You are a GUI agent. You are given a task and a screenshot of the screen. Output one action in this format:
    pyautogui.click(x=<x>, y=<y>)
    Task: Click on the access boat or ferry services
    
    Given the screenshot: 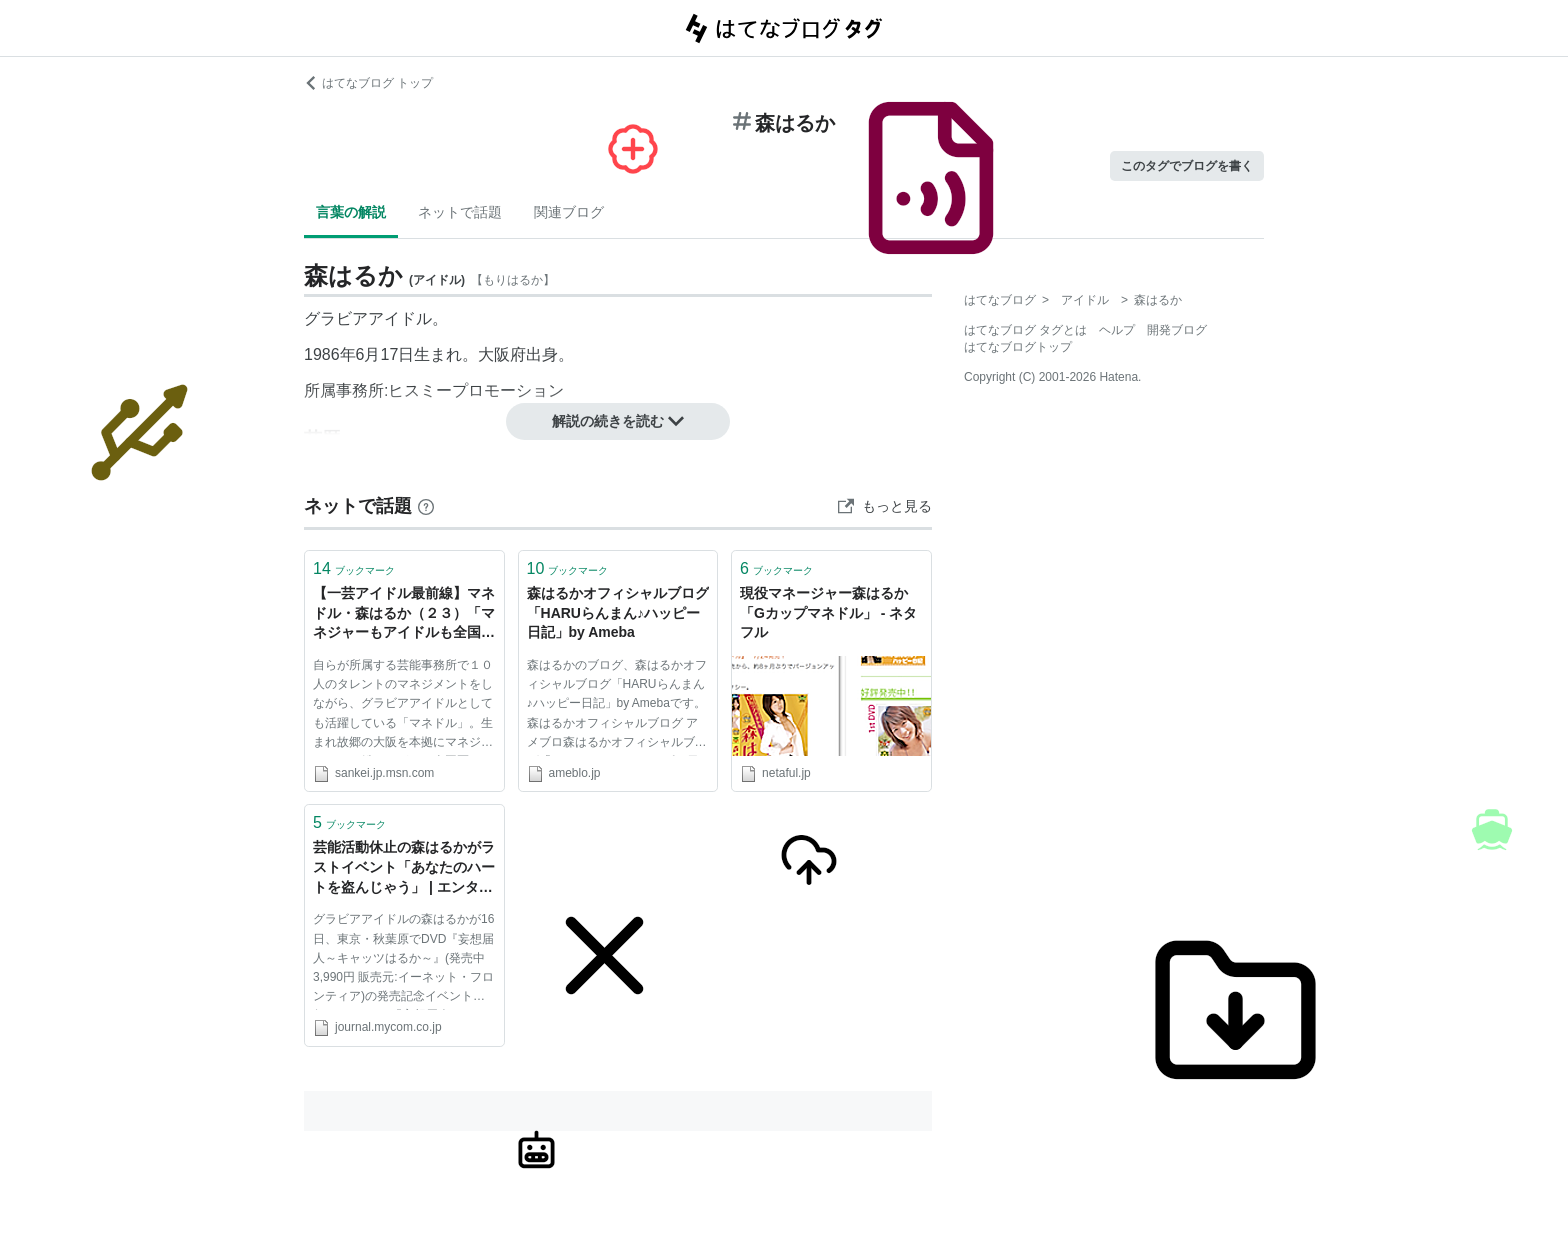 What is the action you would take?
    pyautogui.click(x=1492, y=830)
    